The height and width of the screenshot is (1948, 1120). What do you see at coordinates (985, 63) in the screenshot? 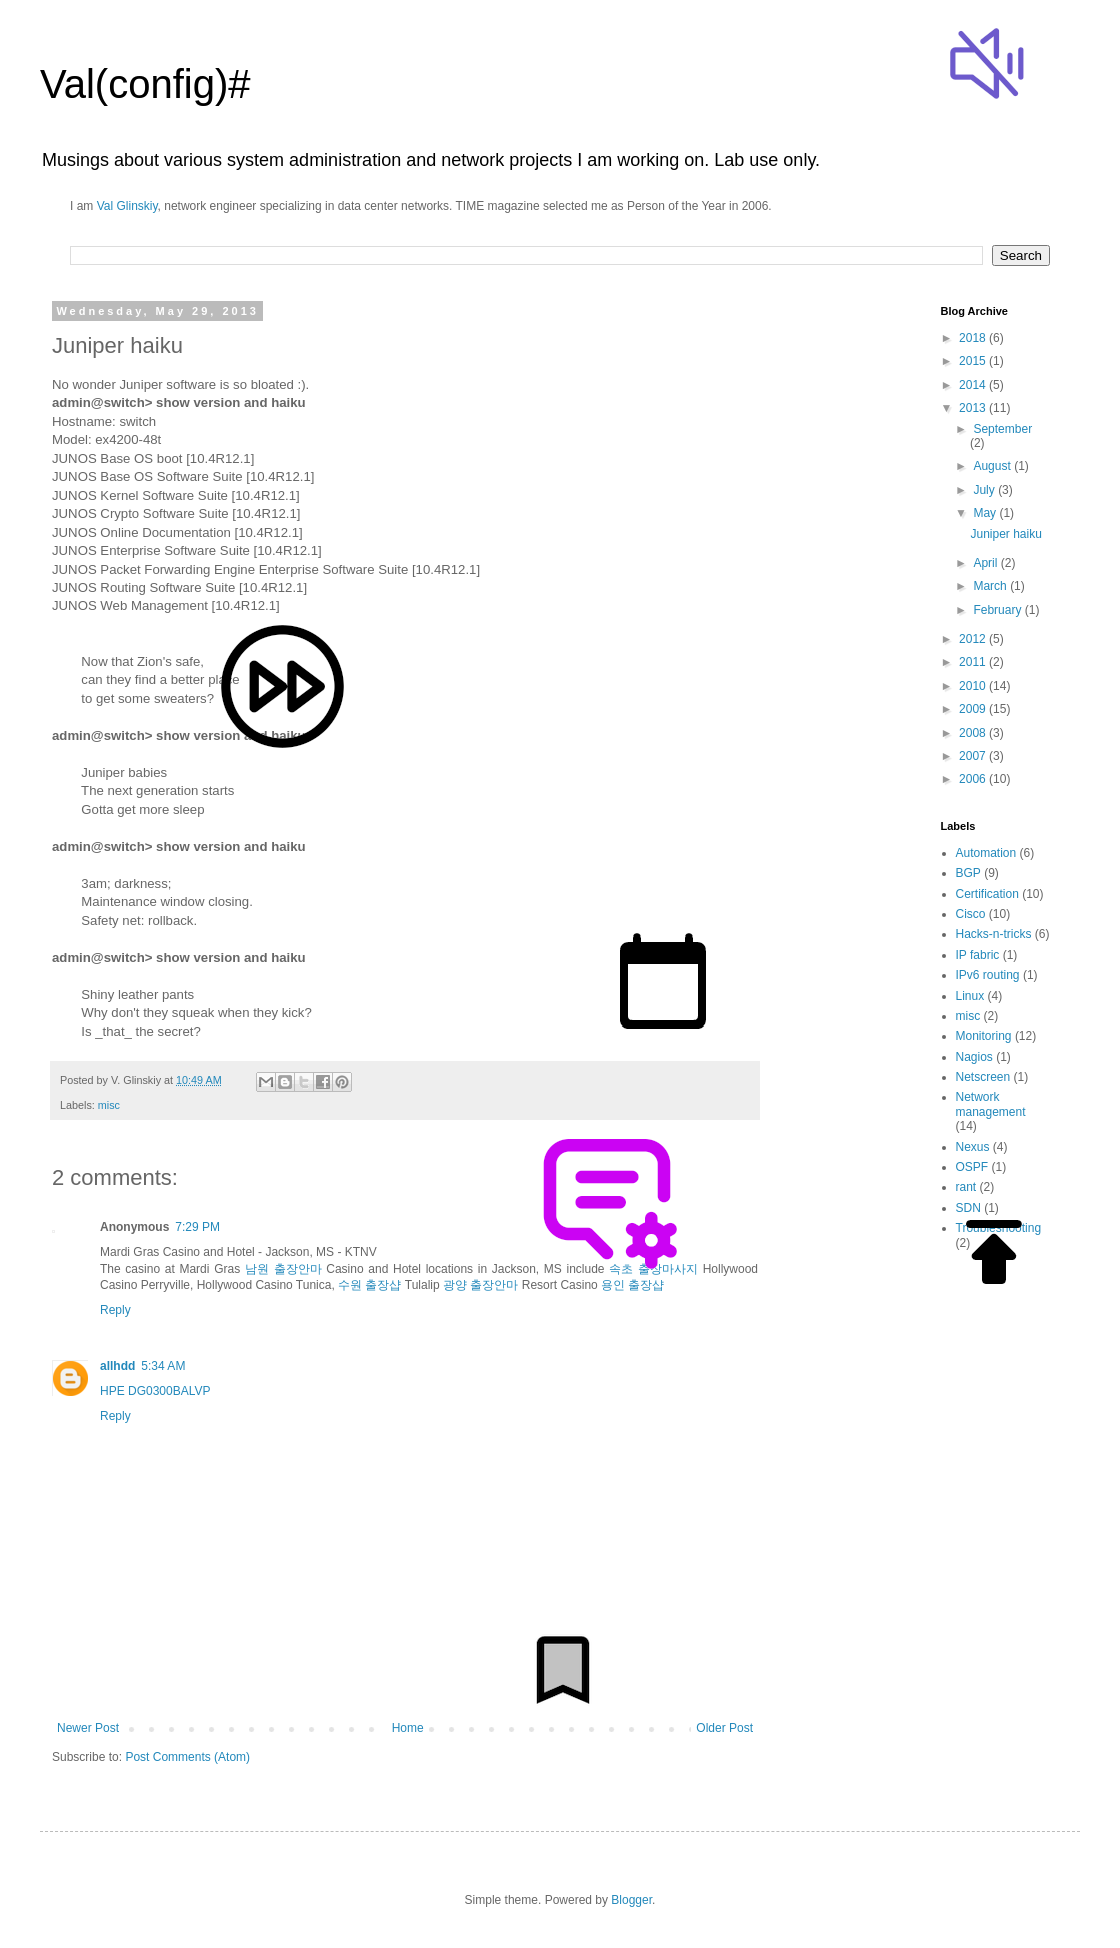
I see `mute audio` at bounding box center [985, 63].